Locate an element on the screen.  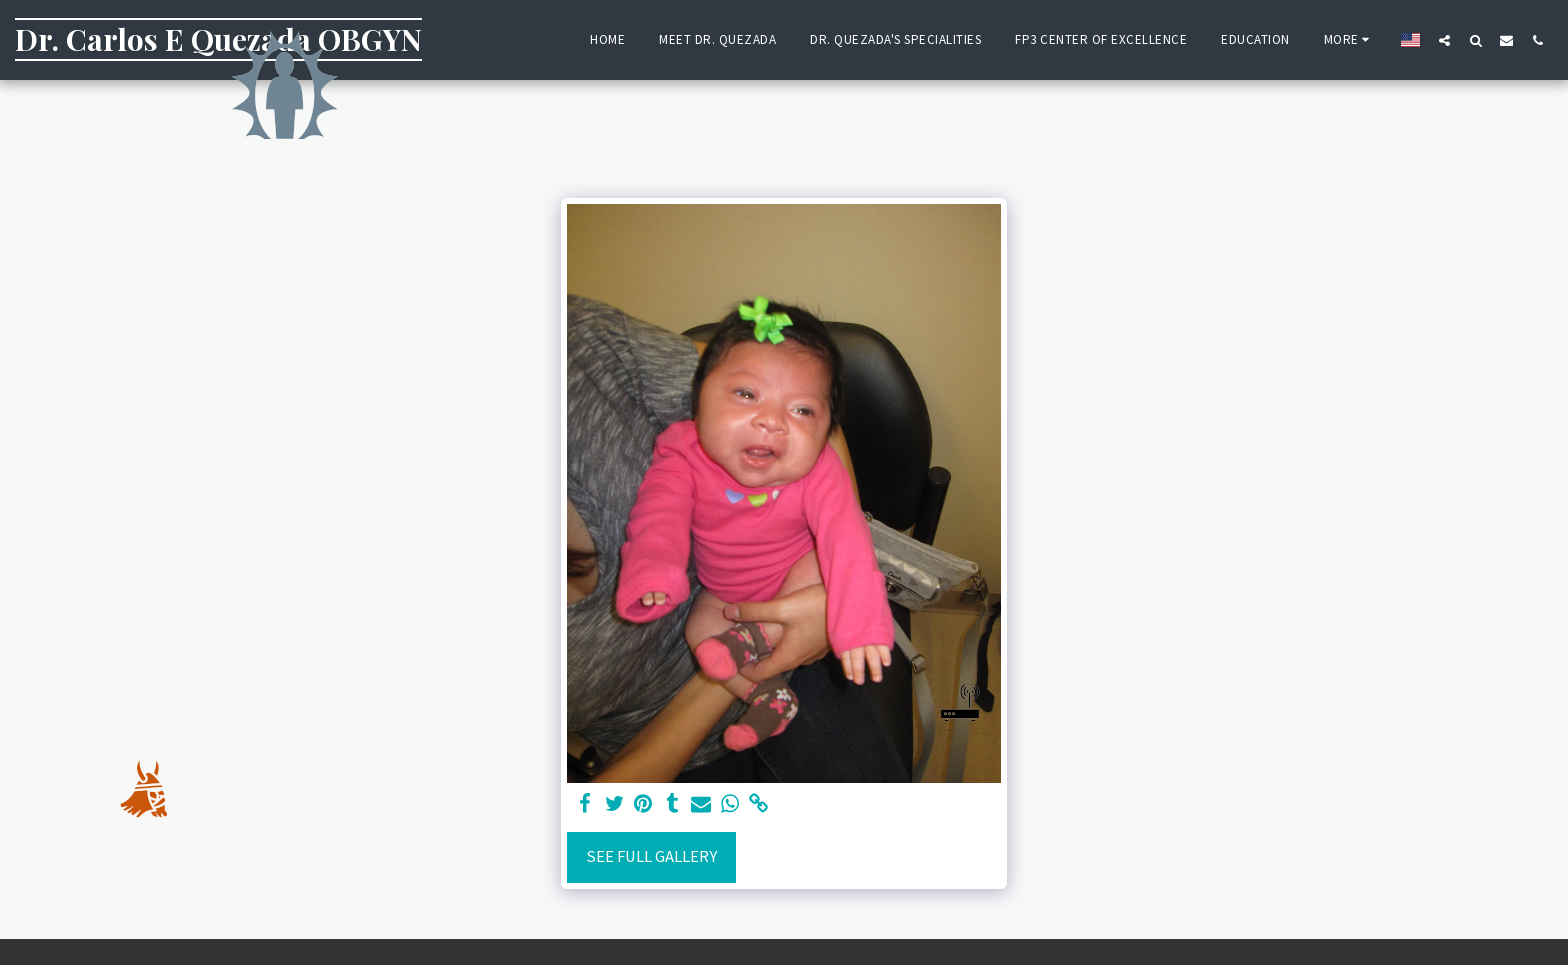
access wifi router settings is located at coordinates (960, 702).